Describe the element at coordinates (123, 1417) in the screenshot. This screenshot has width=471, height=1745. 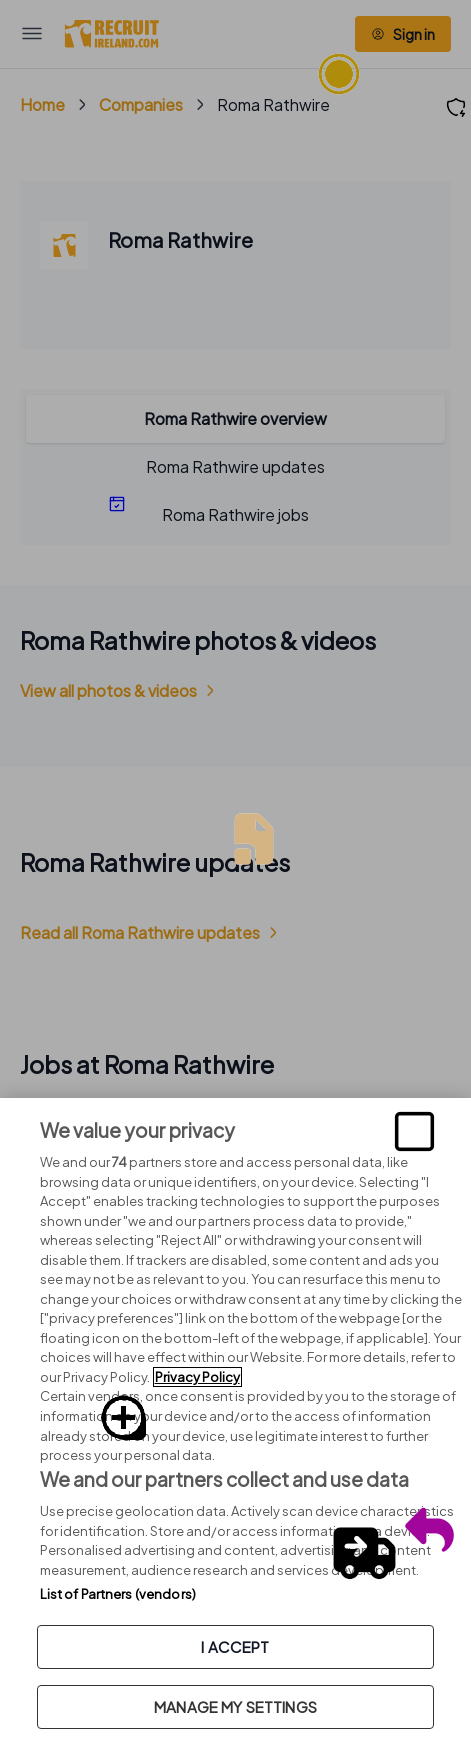
I see `zoom in on image` at that location.